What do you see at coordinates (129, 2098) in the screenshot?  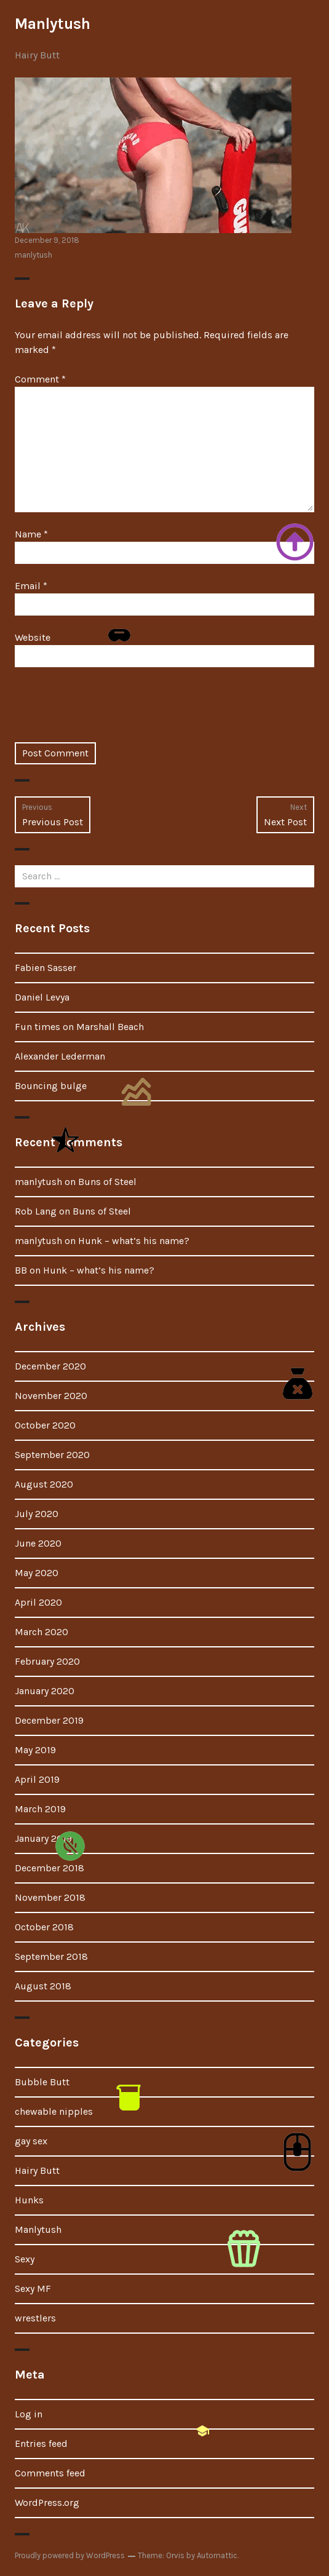 I see `access experimental or beta features` at bounding box center [129, 2098].